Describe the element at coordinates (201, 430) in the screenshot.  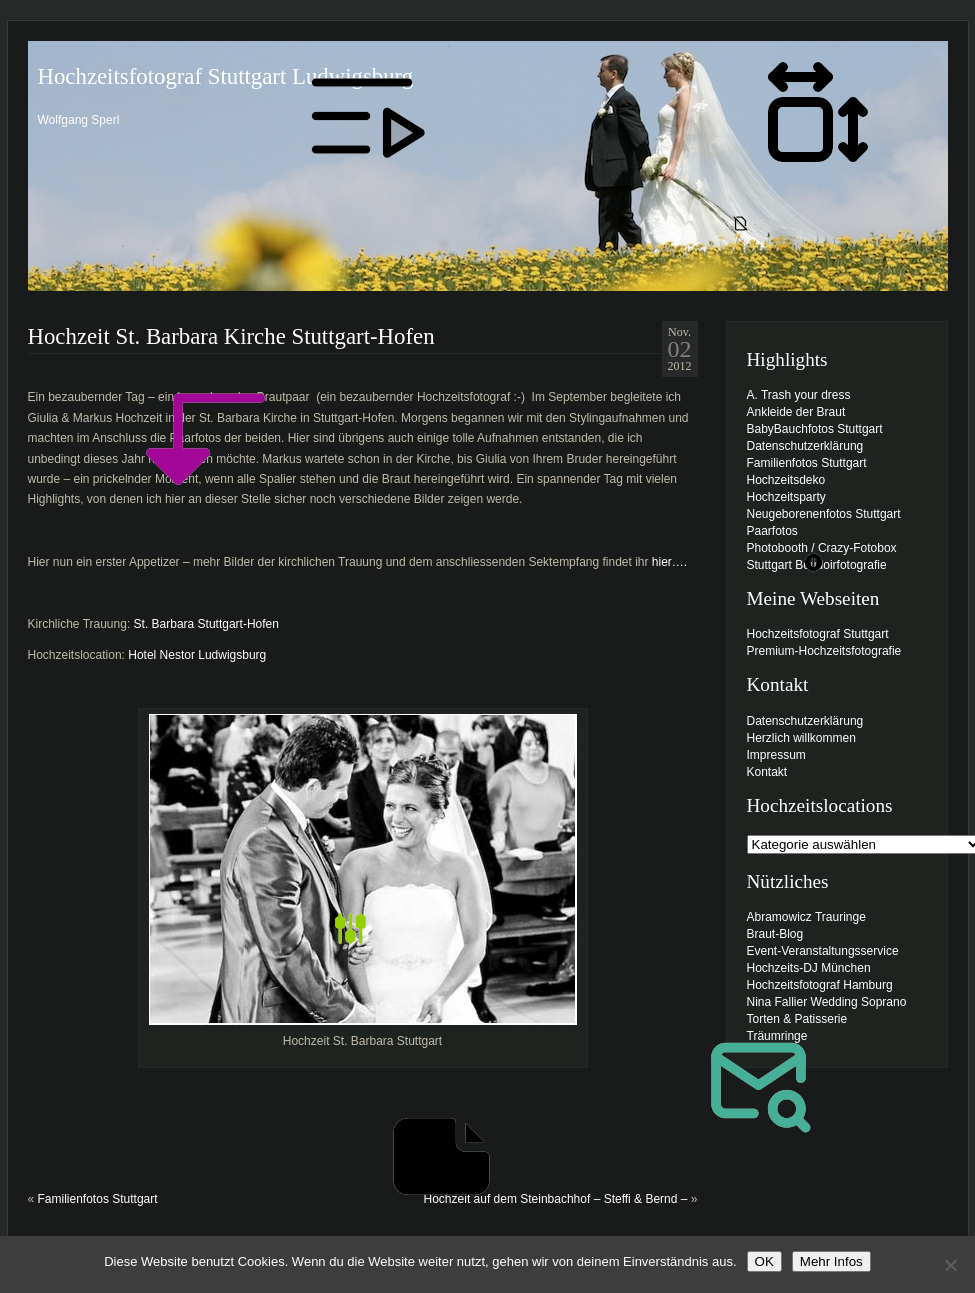
I see `go back and down in navigation` at that location.